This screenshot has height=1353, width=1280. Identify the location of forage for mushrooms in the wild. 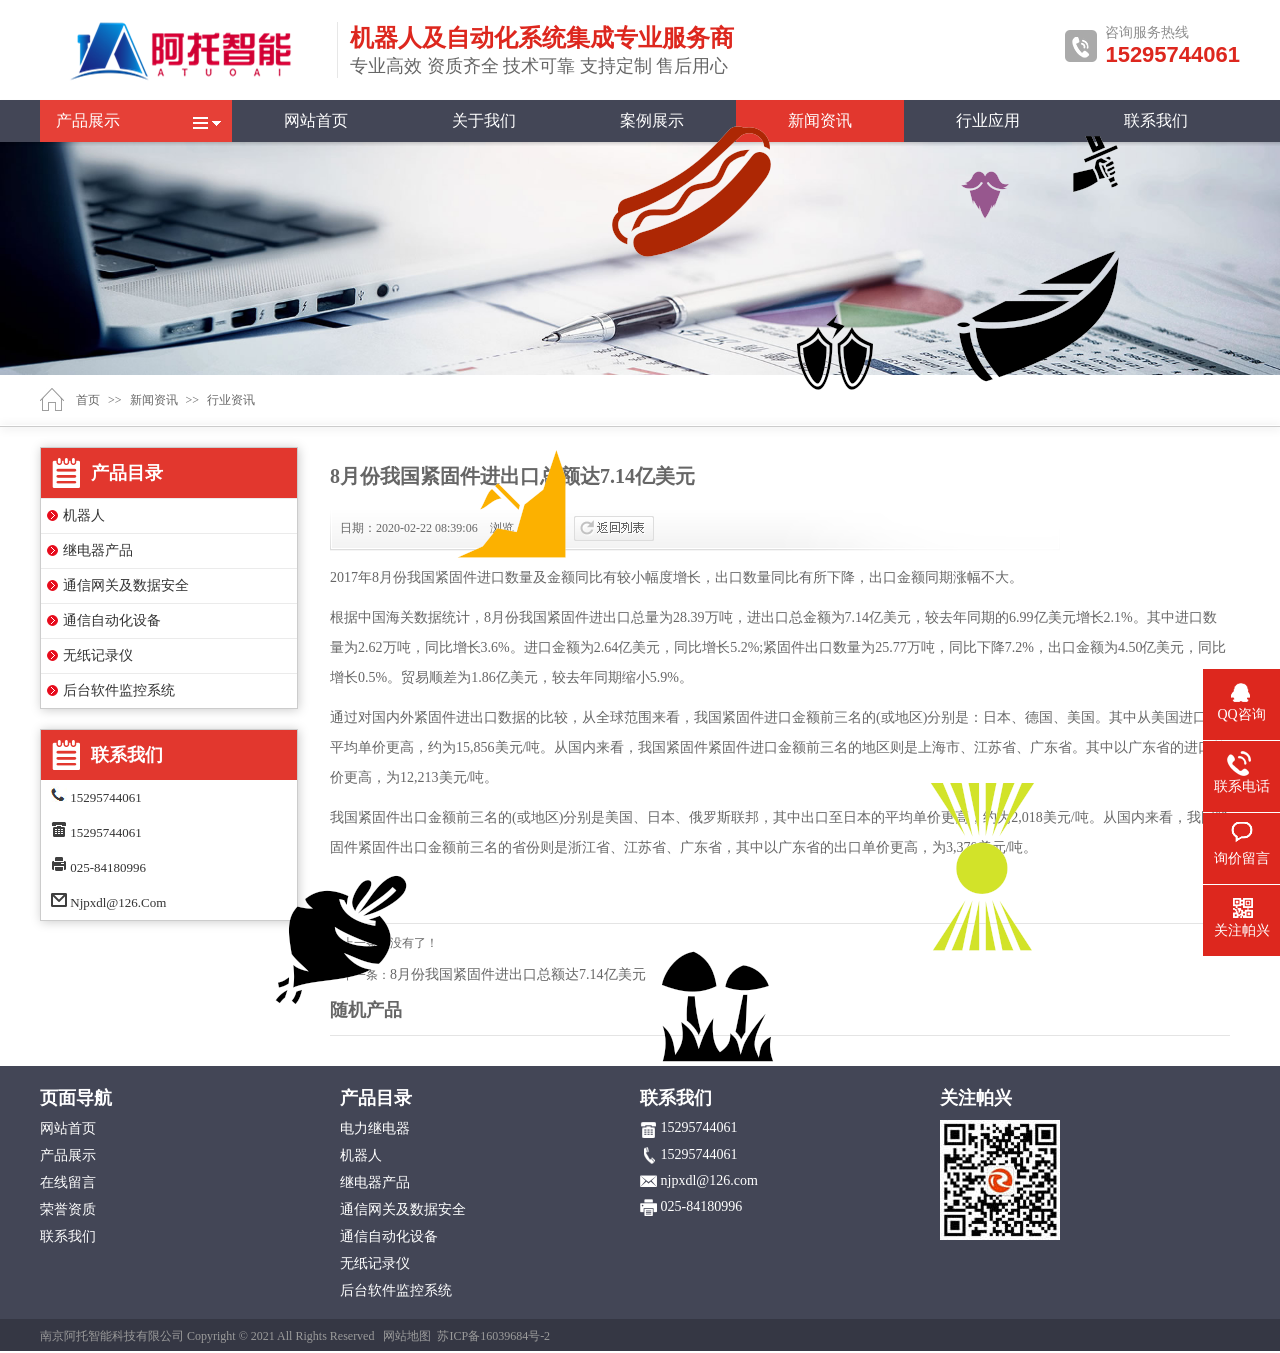
(716, 1002).